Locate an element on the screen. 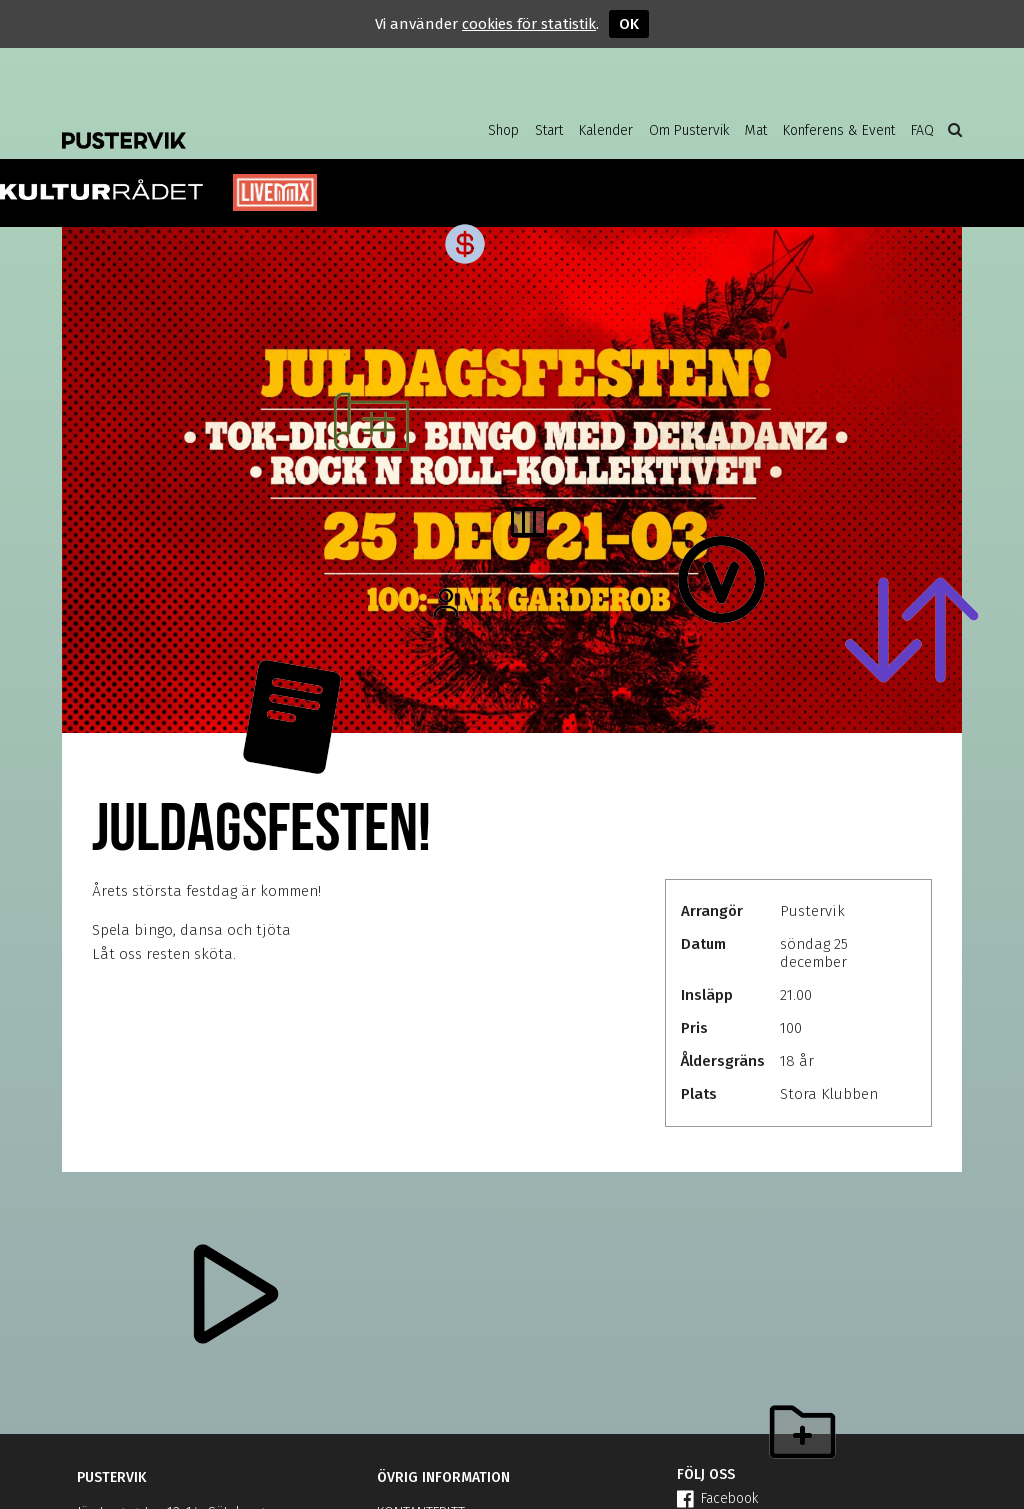 This screenshot has width=1024, height=1509. view project blueprints or schematics is located at coordinates (371, 424).